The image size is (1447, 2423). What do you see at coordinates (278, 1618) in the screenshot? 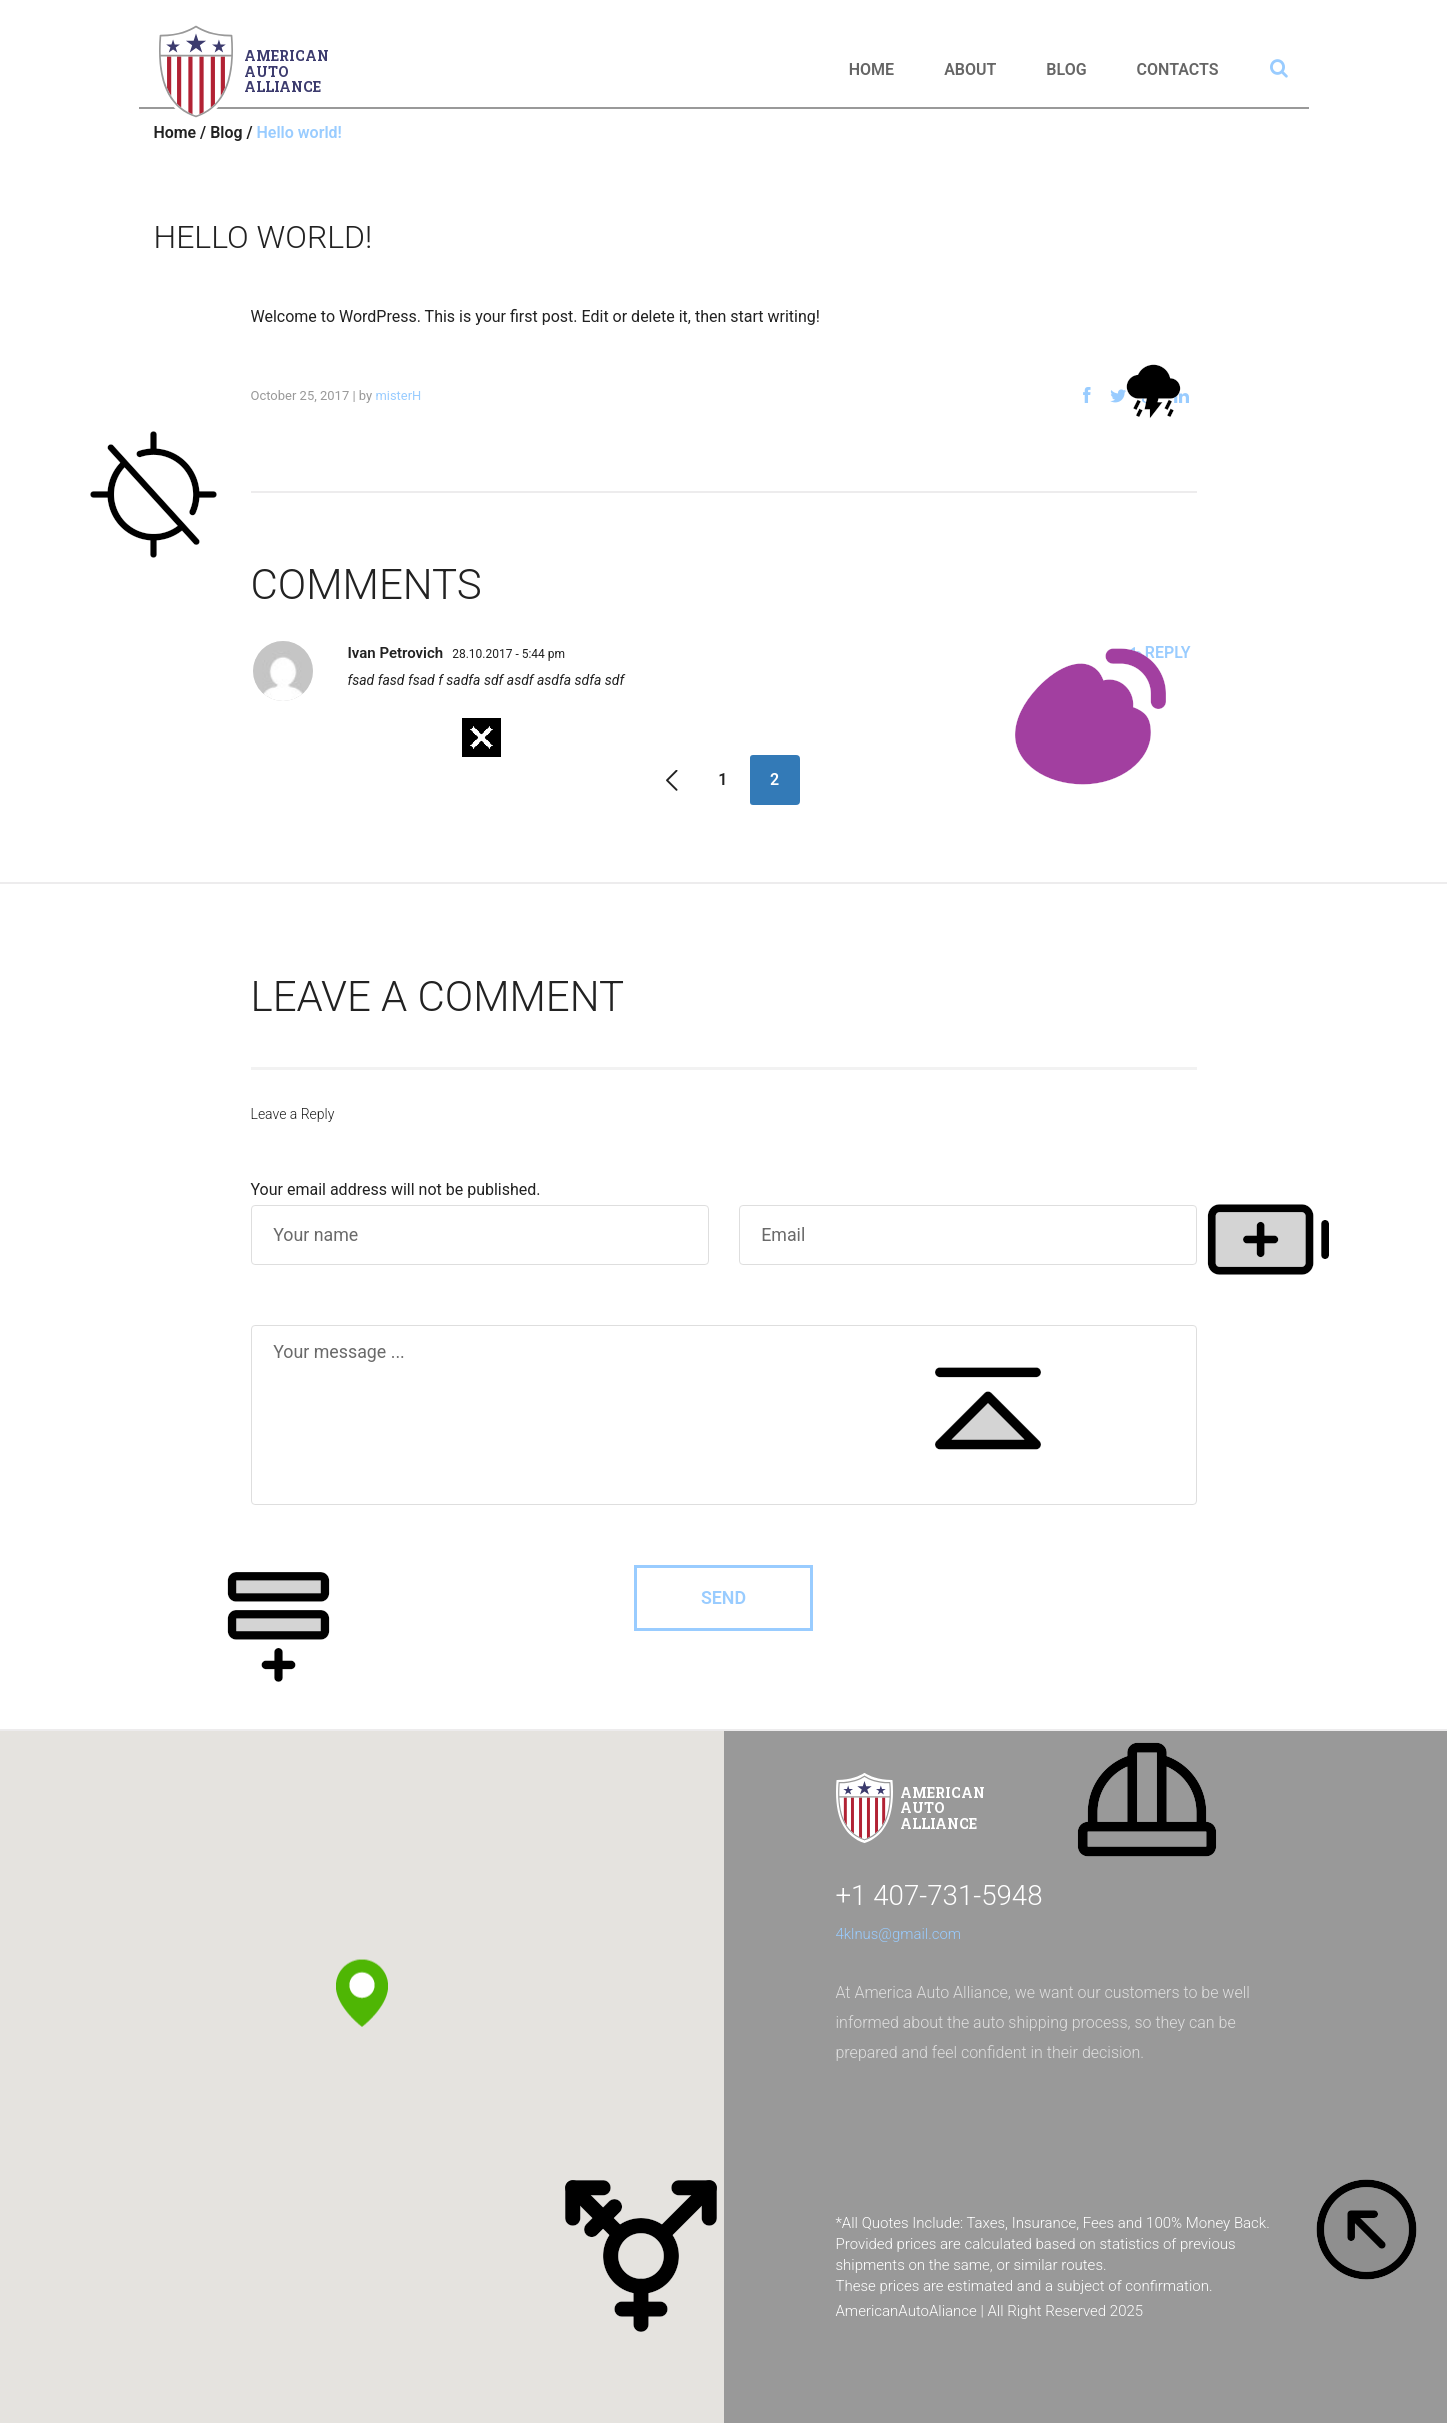
I see `add a new row below` at bounding box center [278, 1618].